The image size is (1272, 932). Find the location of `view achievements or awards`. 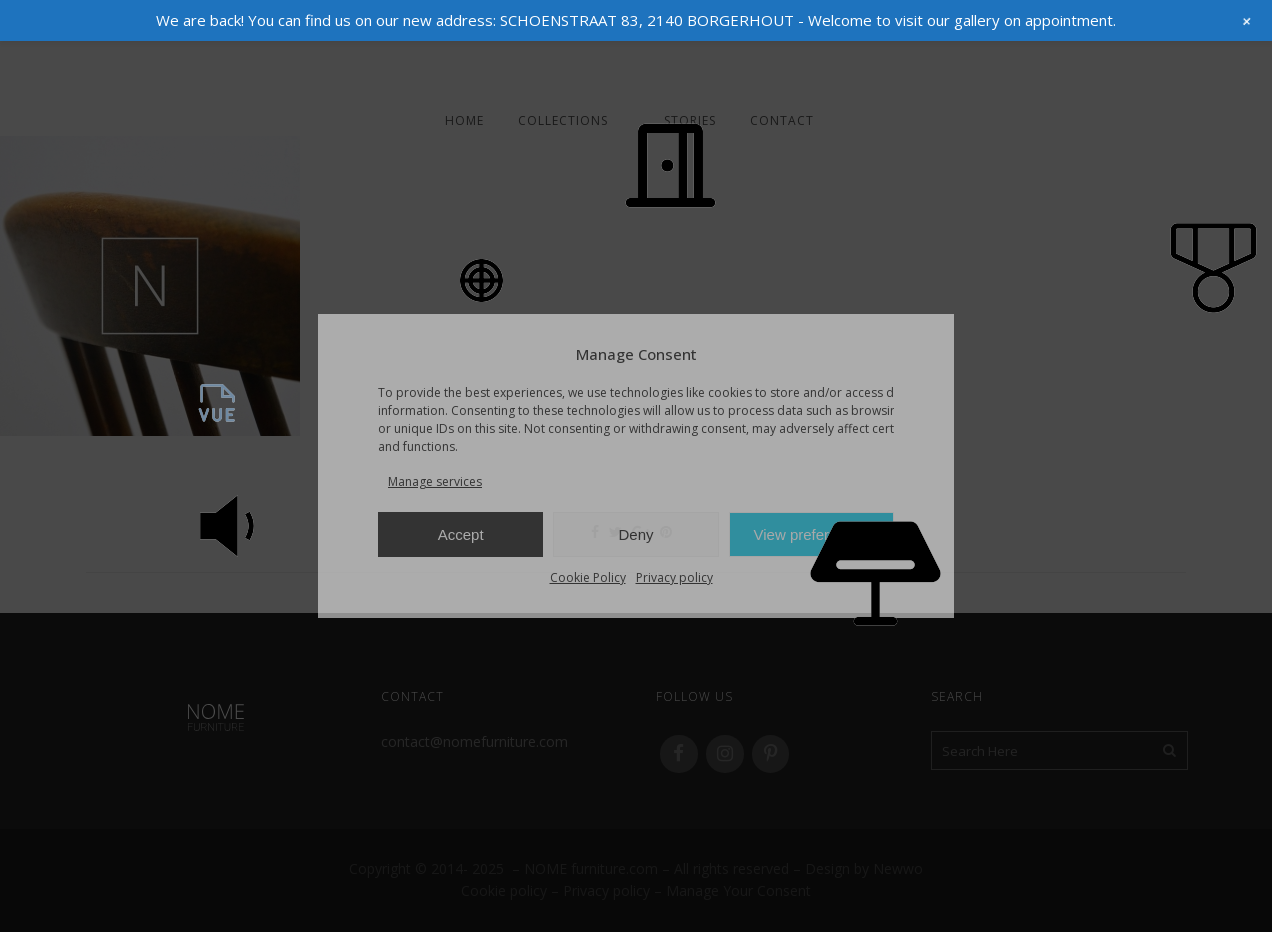

view achievements or awards is located at coordinates (1213, 262).